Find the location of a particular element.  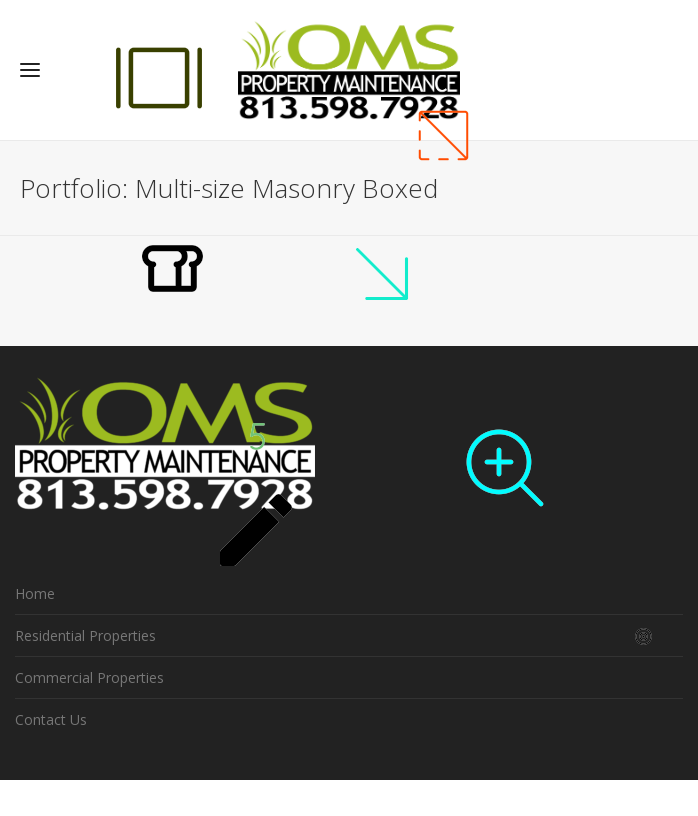

start a slideshow presentation is located at coordinates (159, 78).